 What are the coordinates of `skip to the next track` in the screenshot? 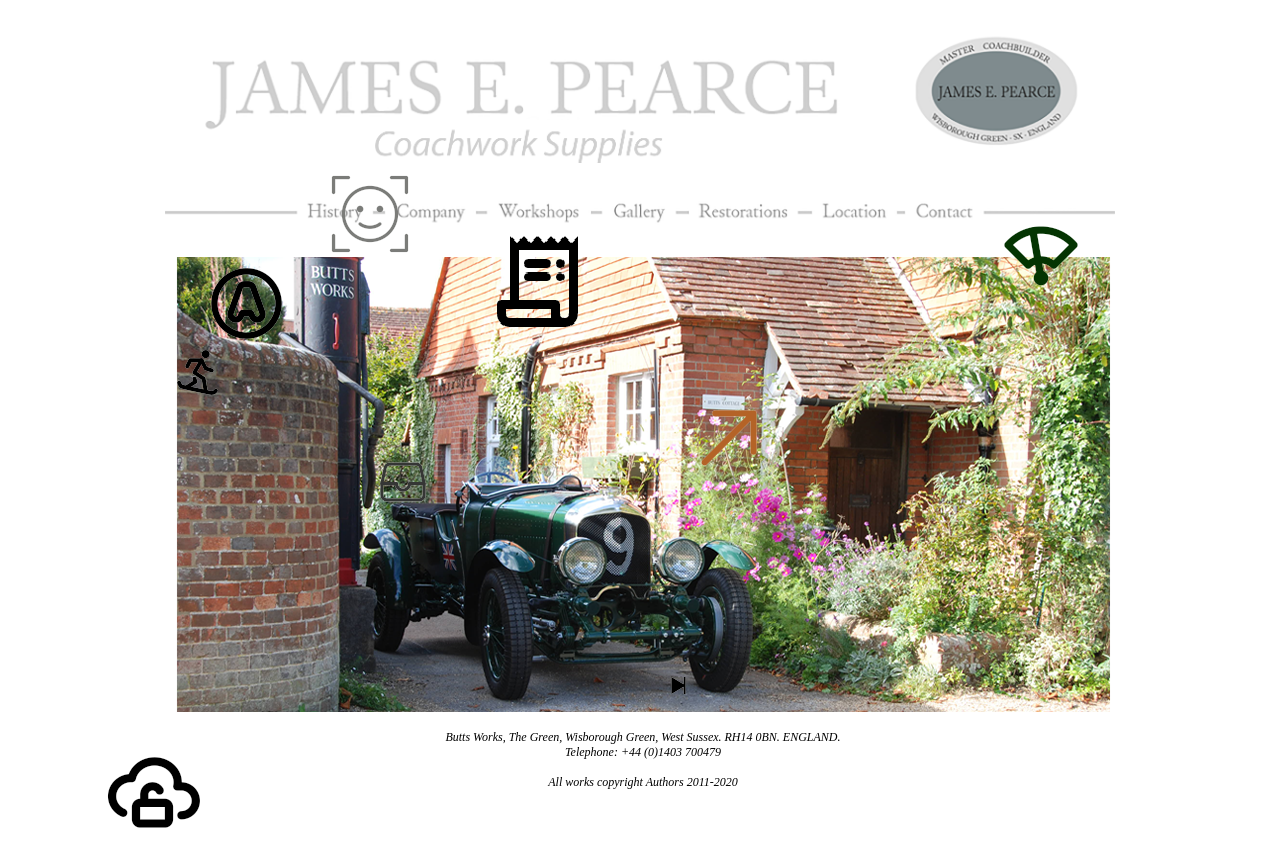 It's located at (678, 685).